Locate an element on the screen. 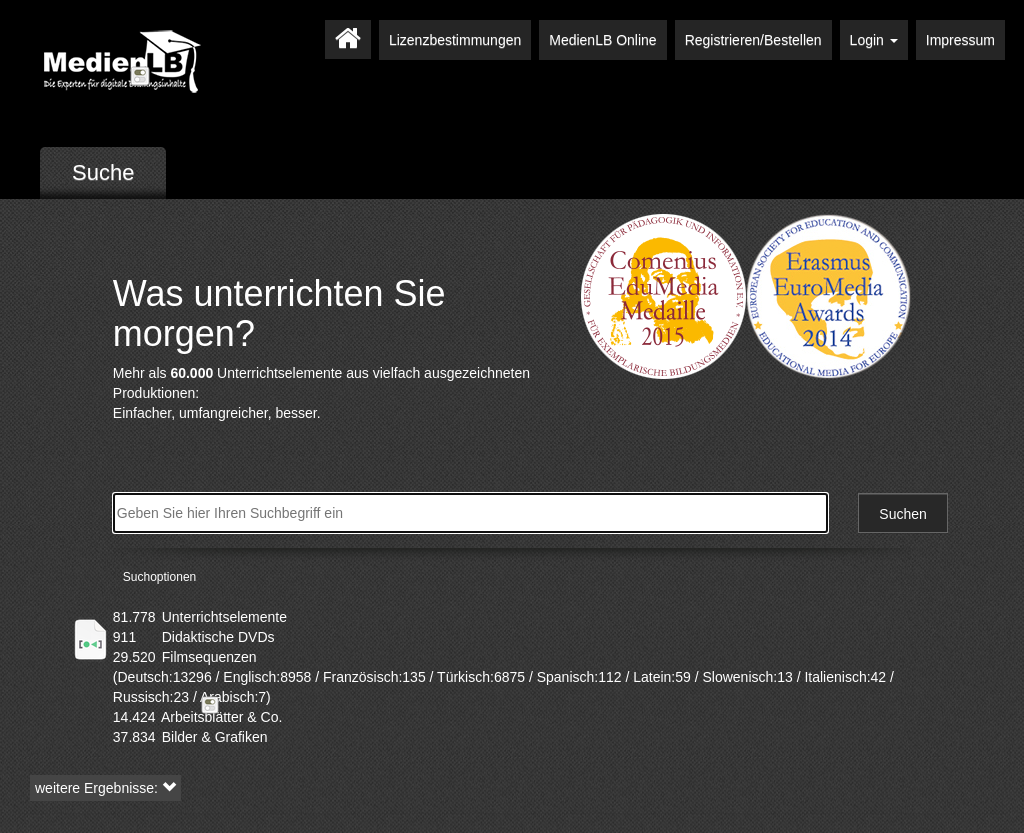 The height and width of the screenshot is (833, 1024). a systemd unit configuration file is located at coordinates (90, 639).